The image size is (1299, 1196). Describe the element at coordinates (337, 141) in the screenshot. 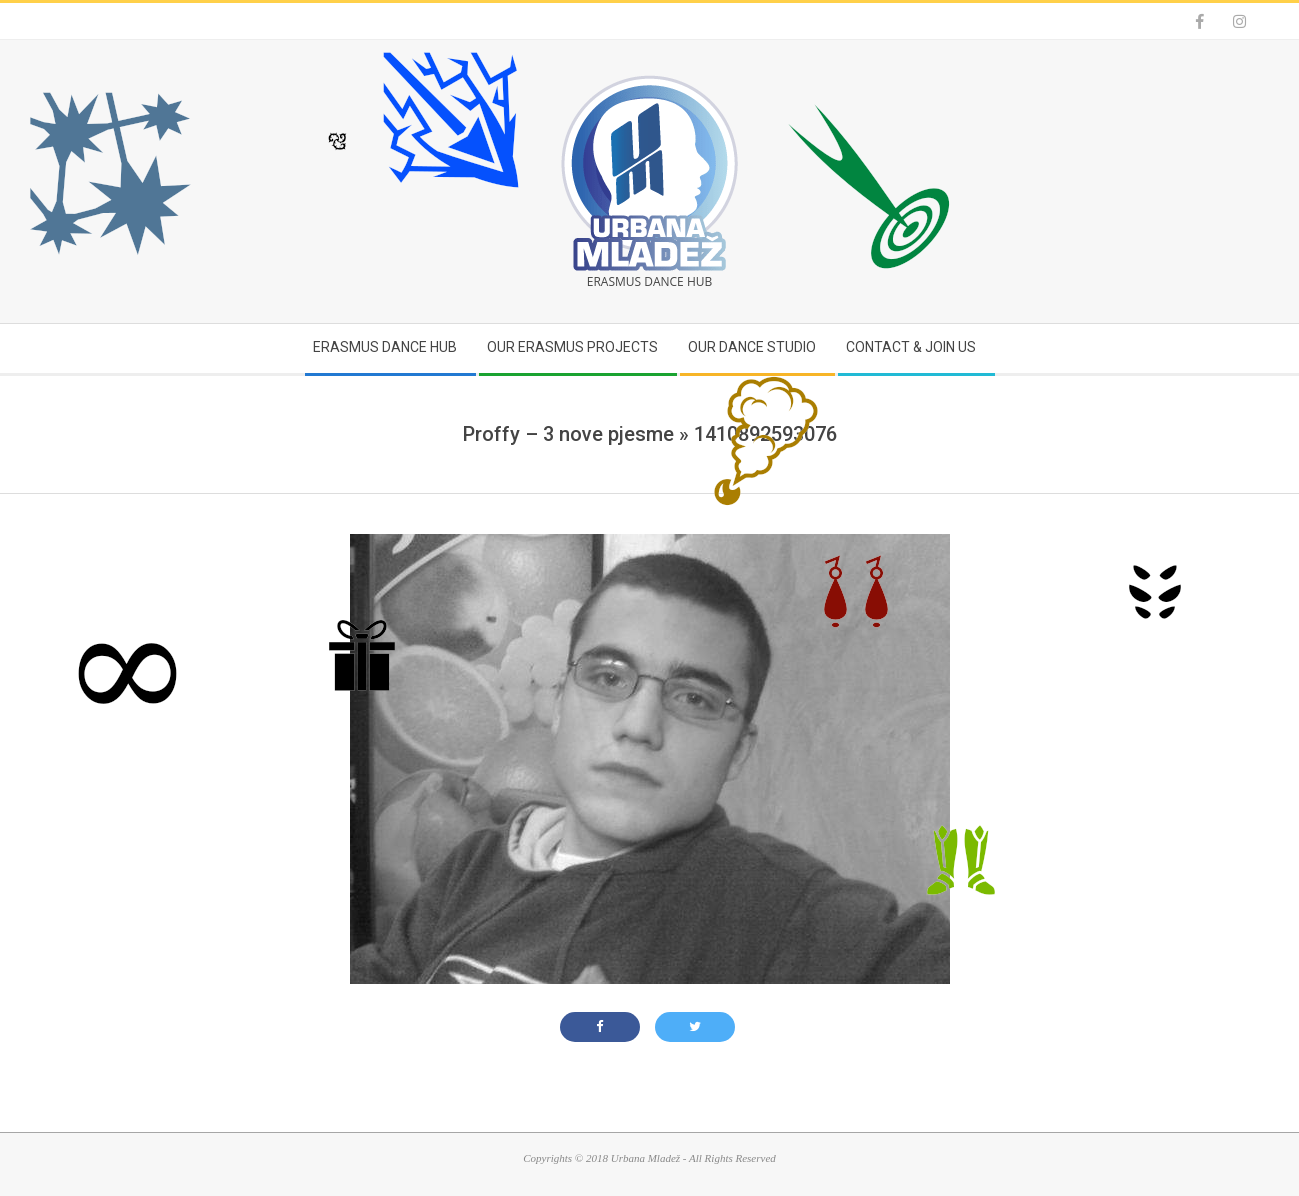

I see `represents a curse or debuff status effect` at that location.